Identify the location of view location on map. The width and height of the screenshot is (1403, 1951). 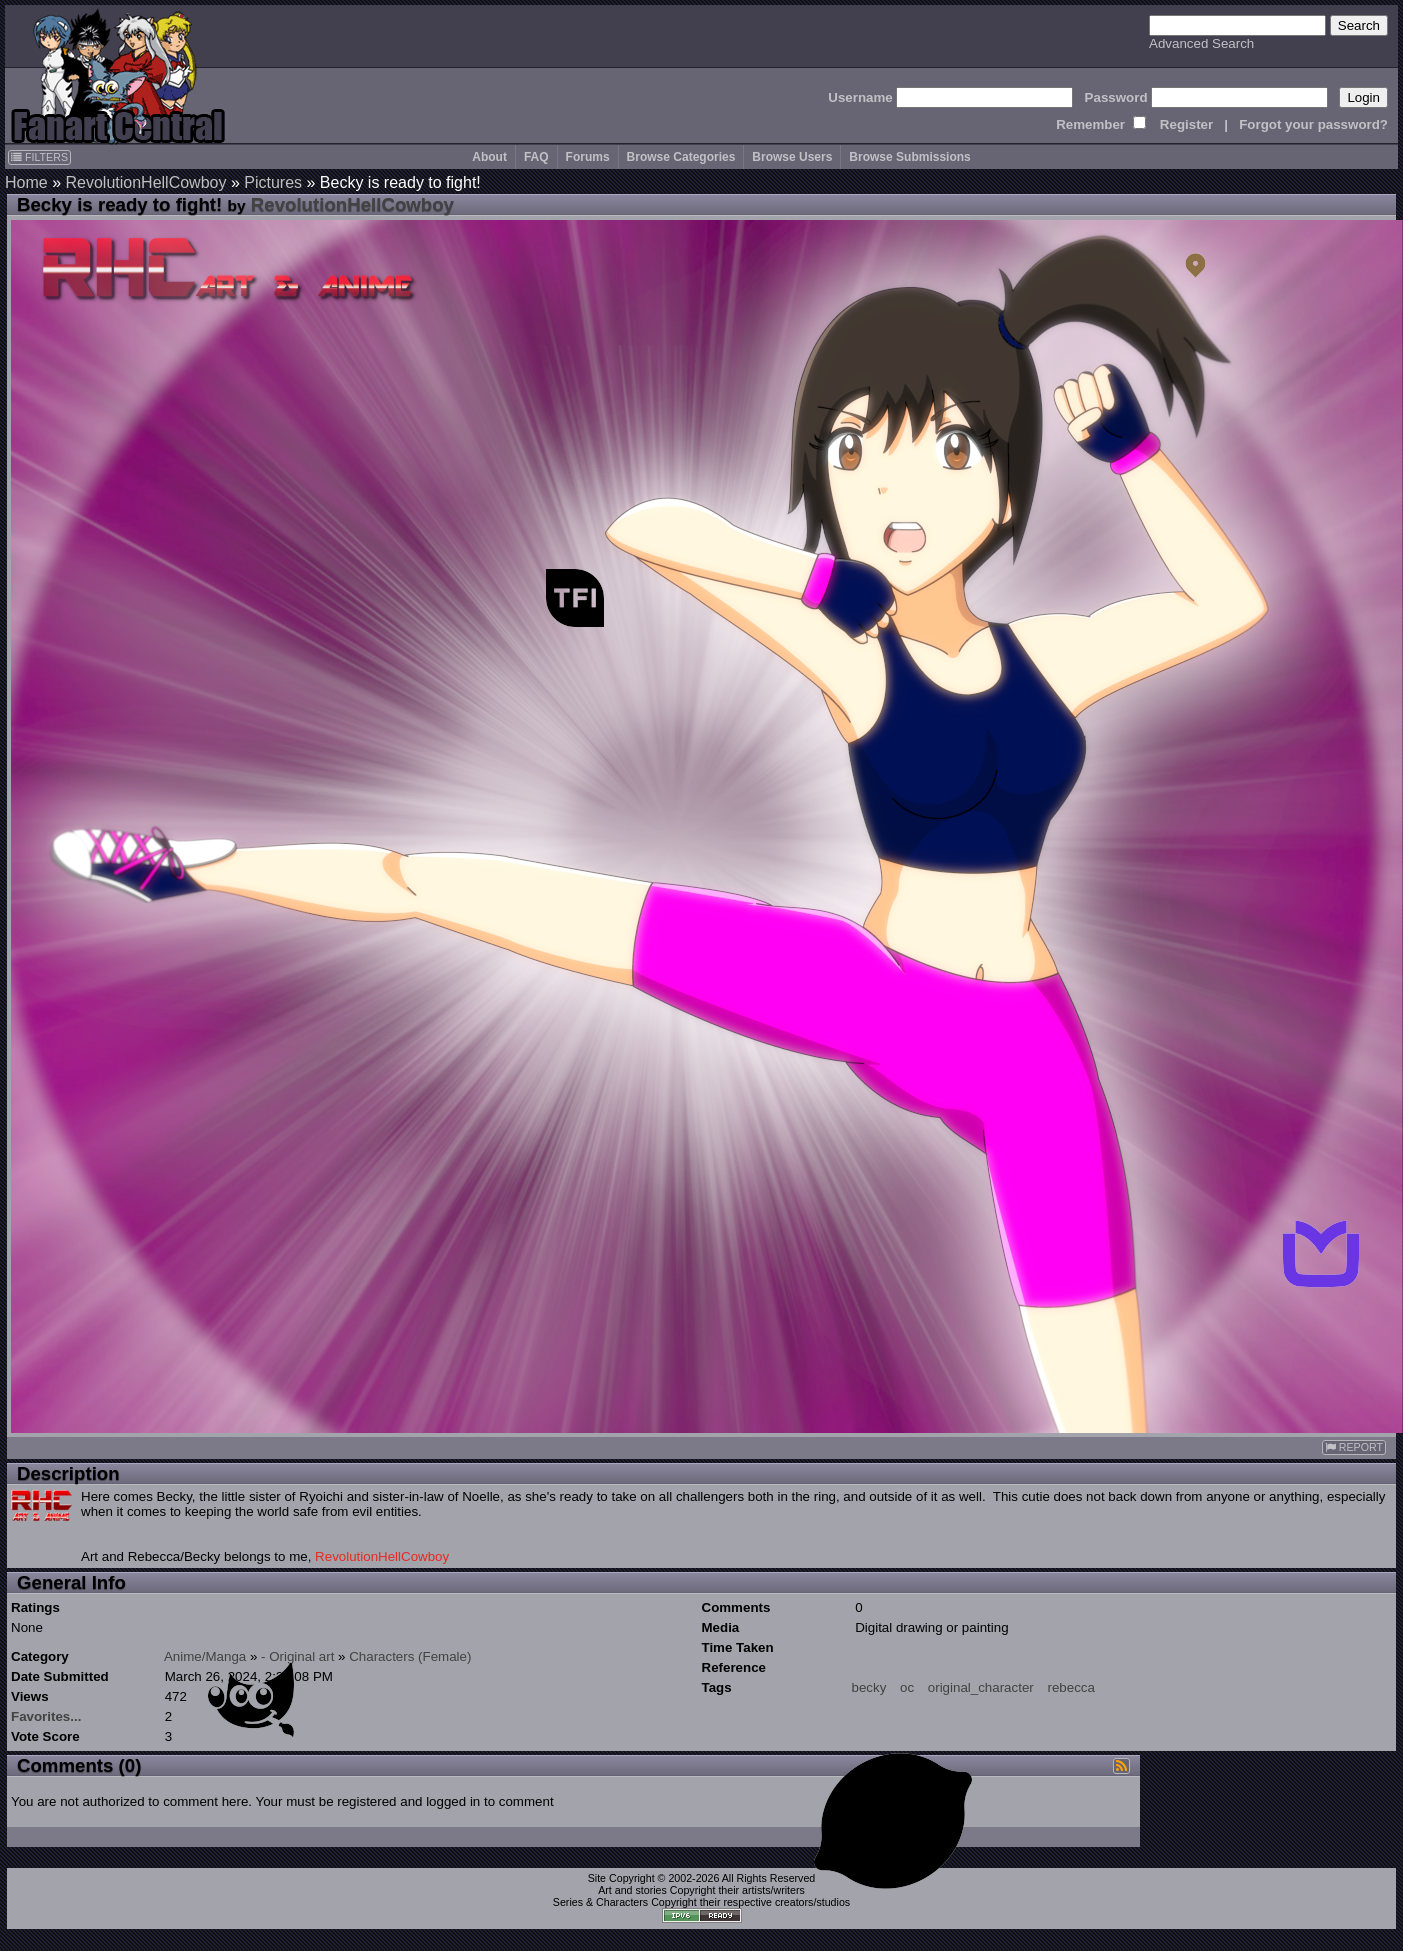
(1195, 264).